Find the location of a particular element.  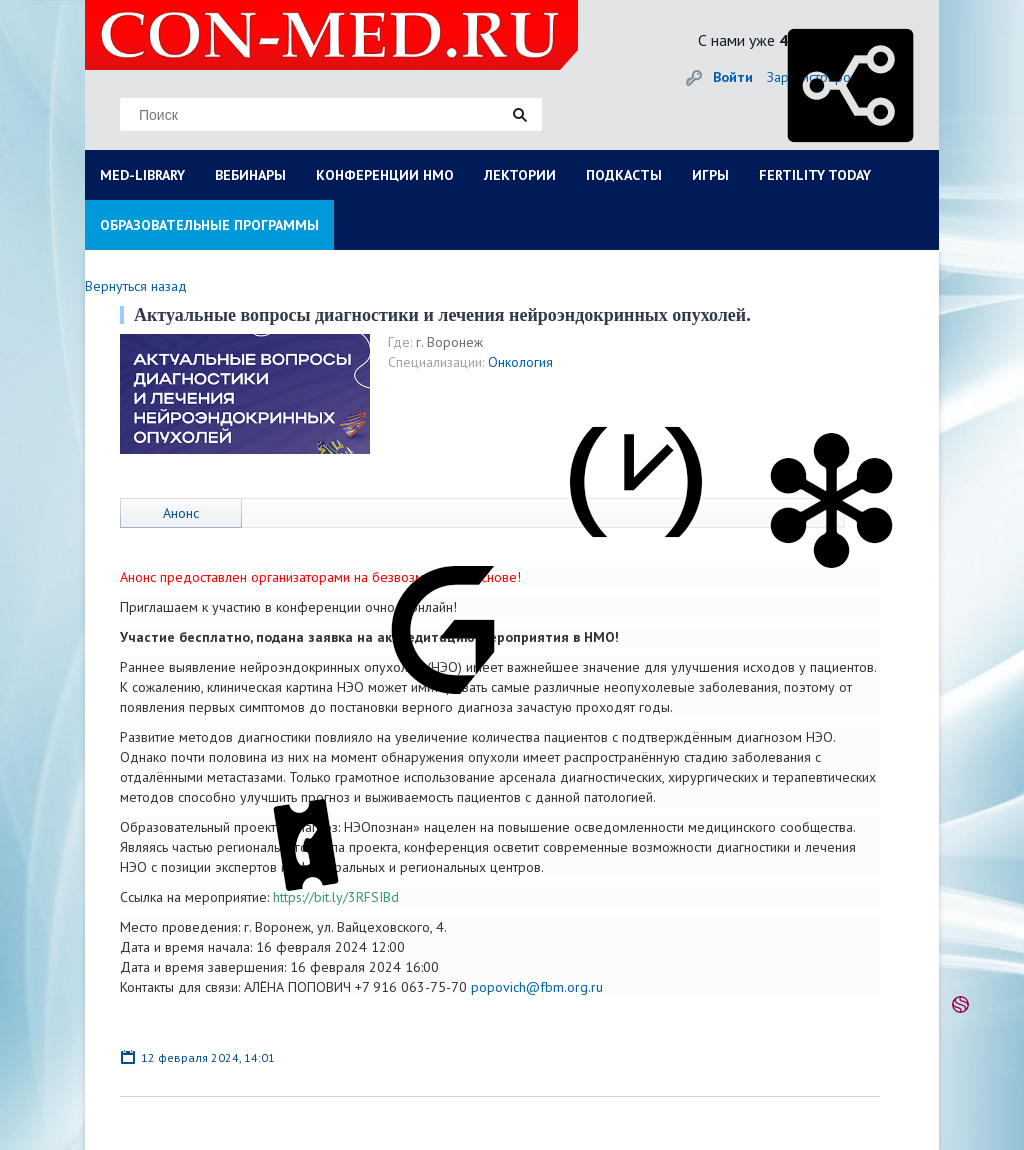

open the Allociné app for movie listings and reviews is located at coordinates (306, 845).